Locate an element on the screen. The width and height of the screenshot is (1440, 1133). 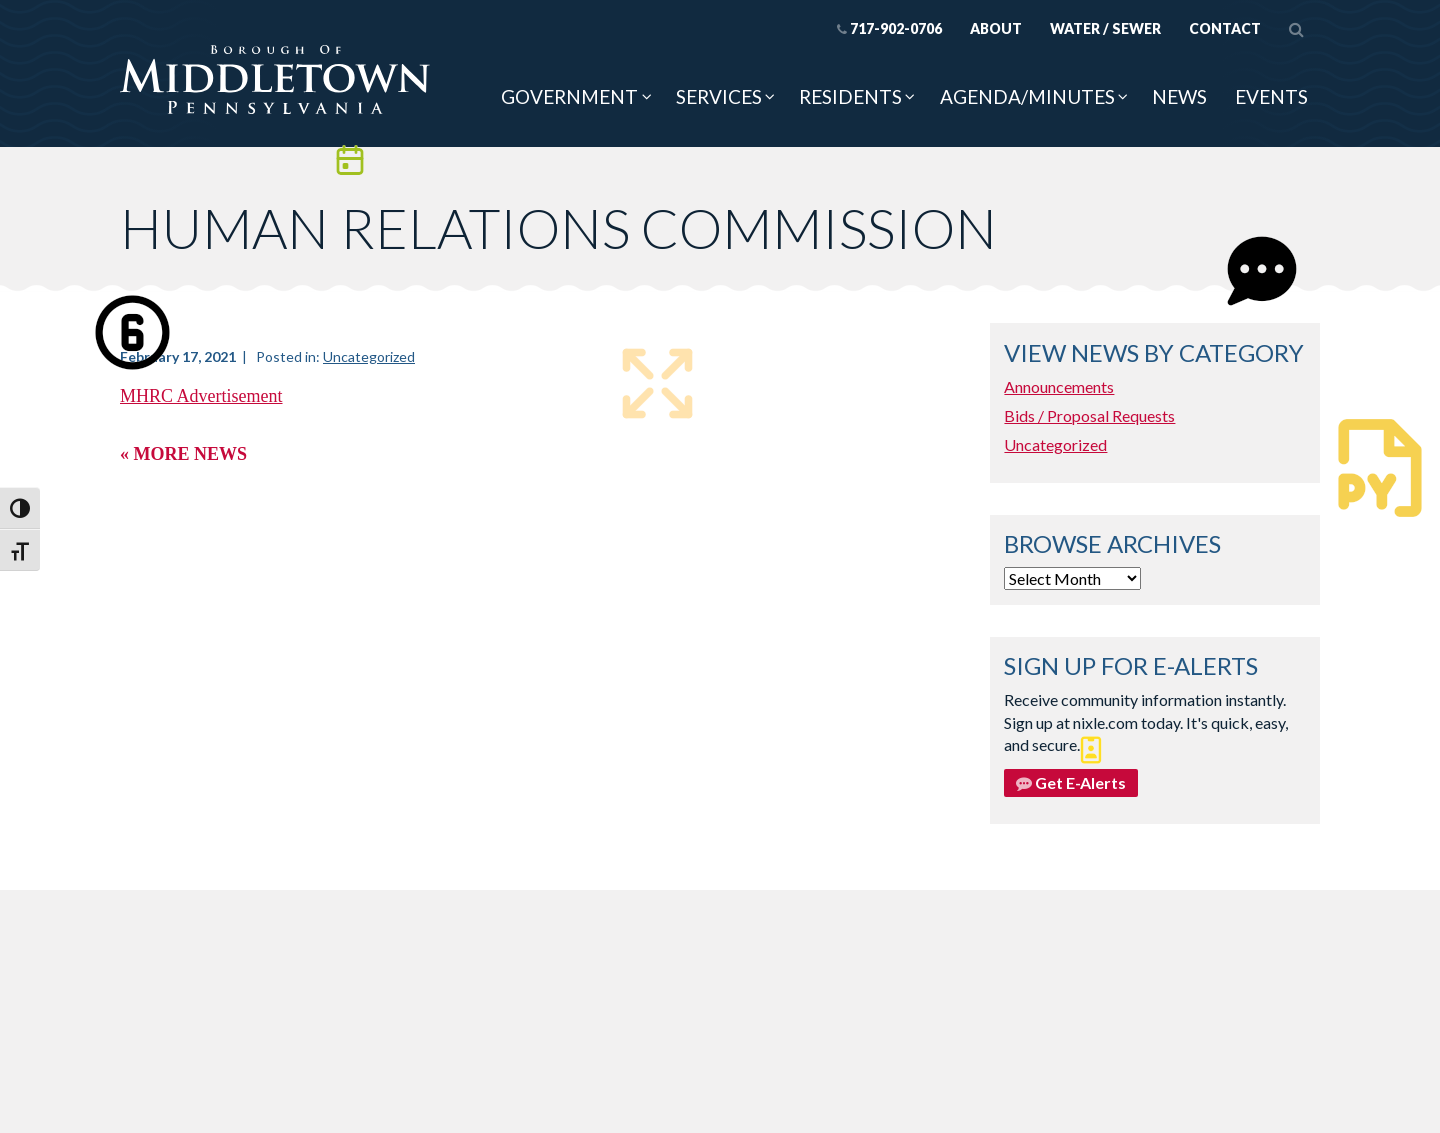
open the comments section is located at coordinates (1262, 271).